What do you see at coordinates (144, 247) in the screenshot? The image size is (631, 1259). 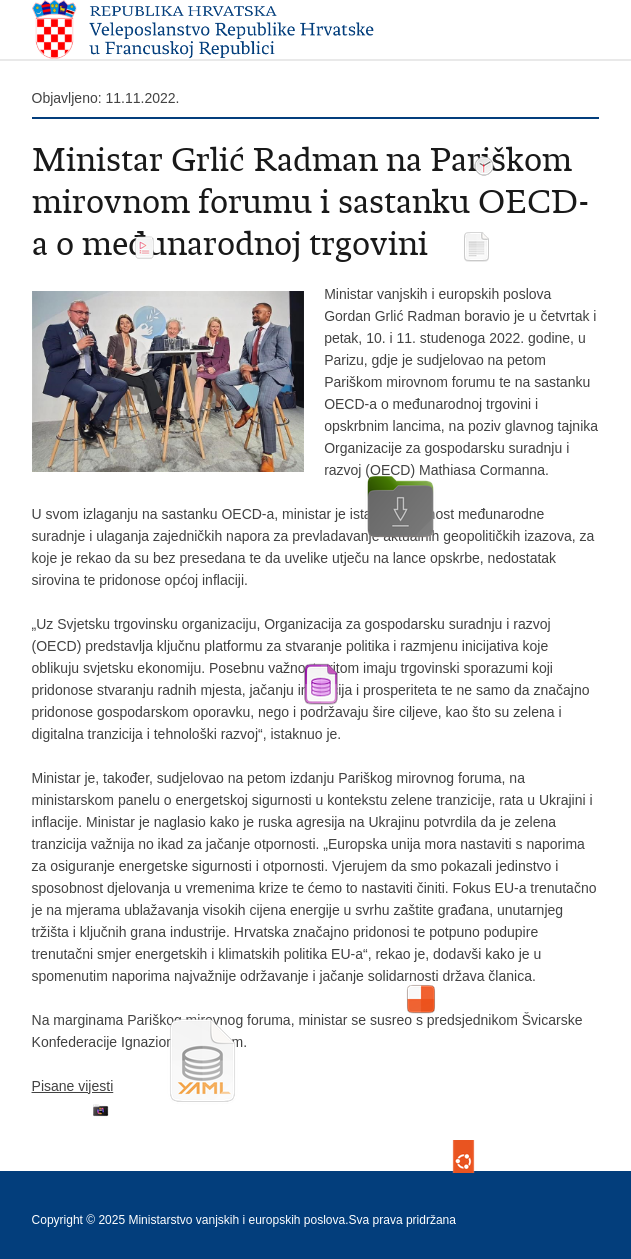 I see `an mpegurl audio playlist file` at bounding box center [144, 247].